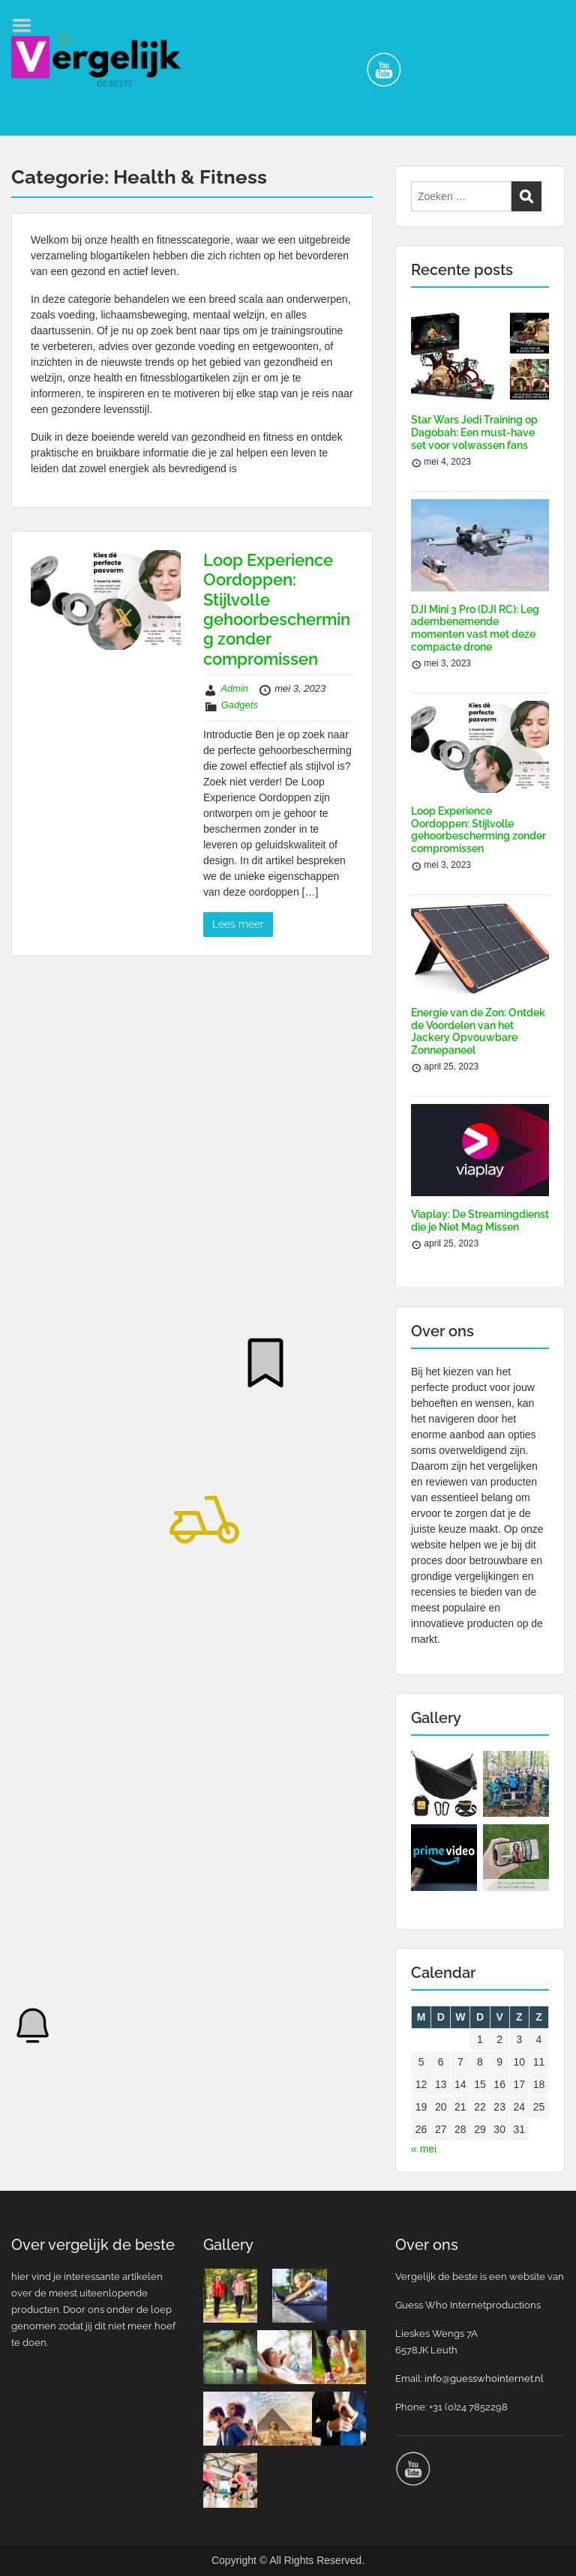 This screenshot has height=2576, width=576. I want to click on select moped or scooter delivery option, so click(204, 1521).